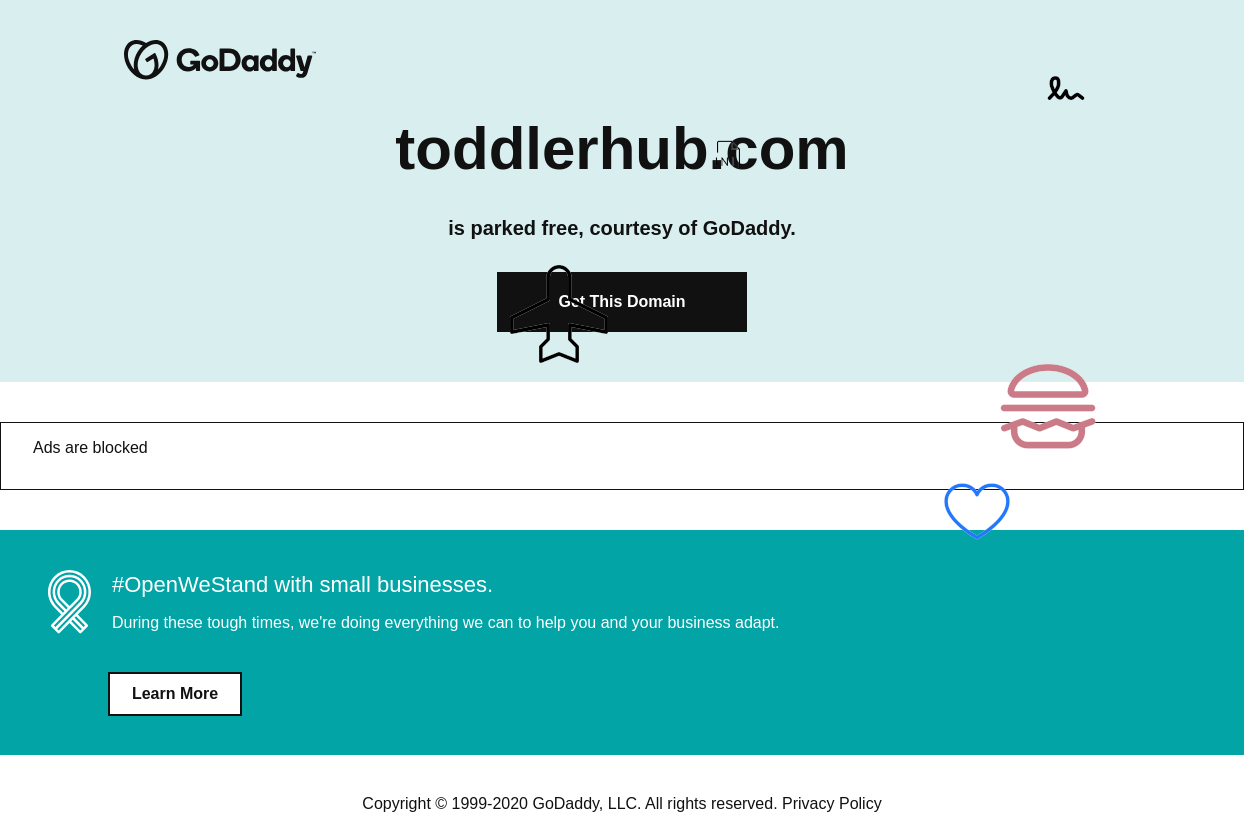 This screenshot has height=833, width=1244. What do you see at coordinates (1048, 408) in the screenshot?
I see `food or restaurant category` at bounding box center [1048, 408].